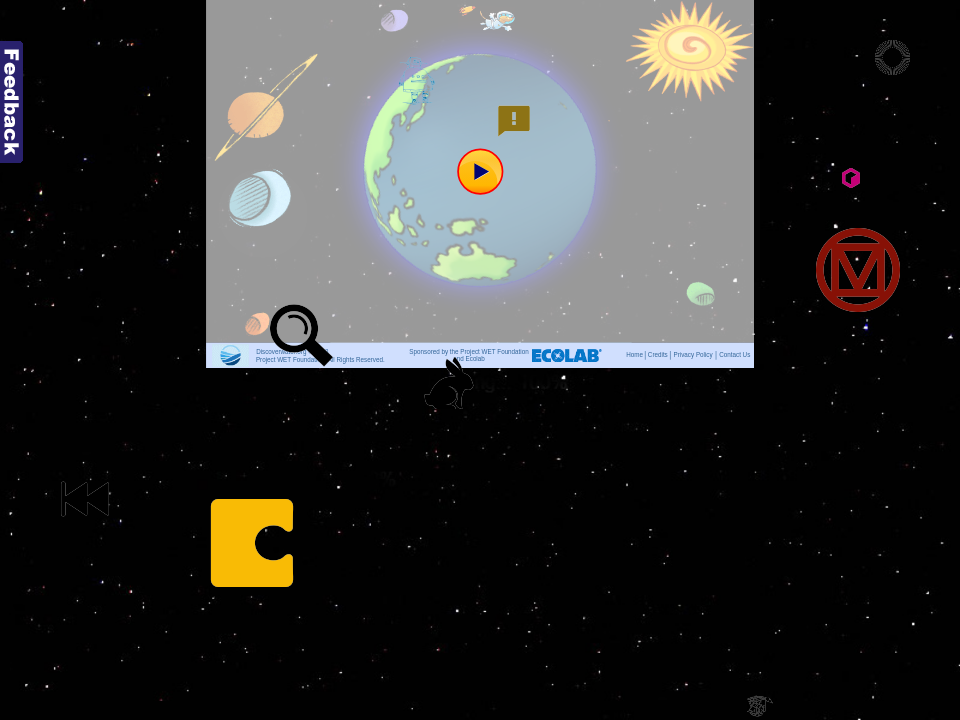 The image size is (960, 720). I want to click on reason studios logo, so click(851, 178).